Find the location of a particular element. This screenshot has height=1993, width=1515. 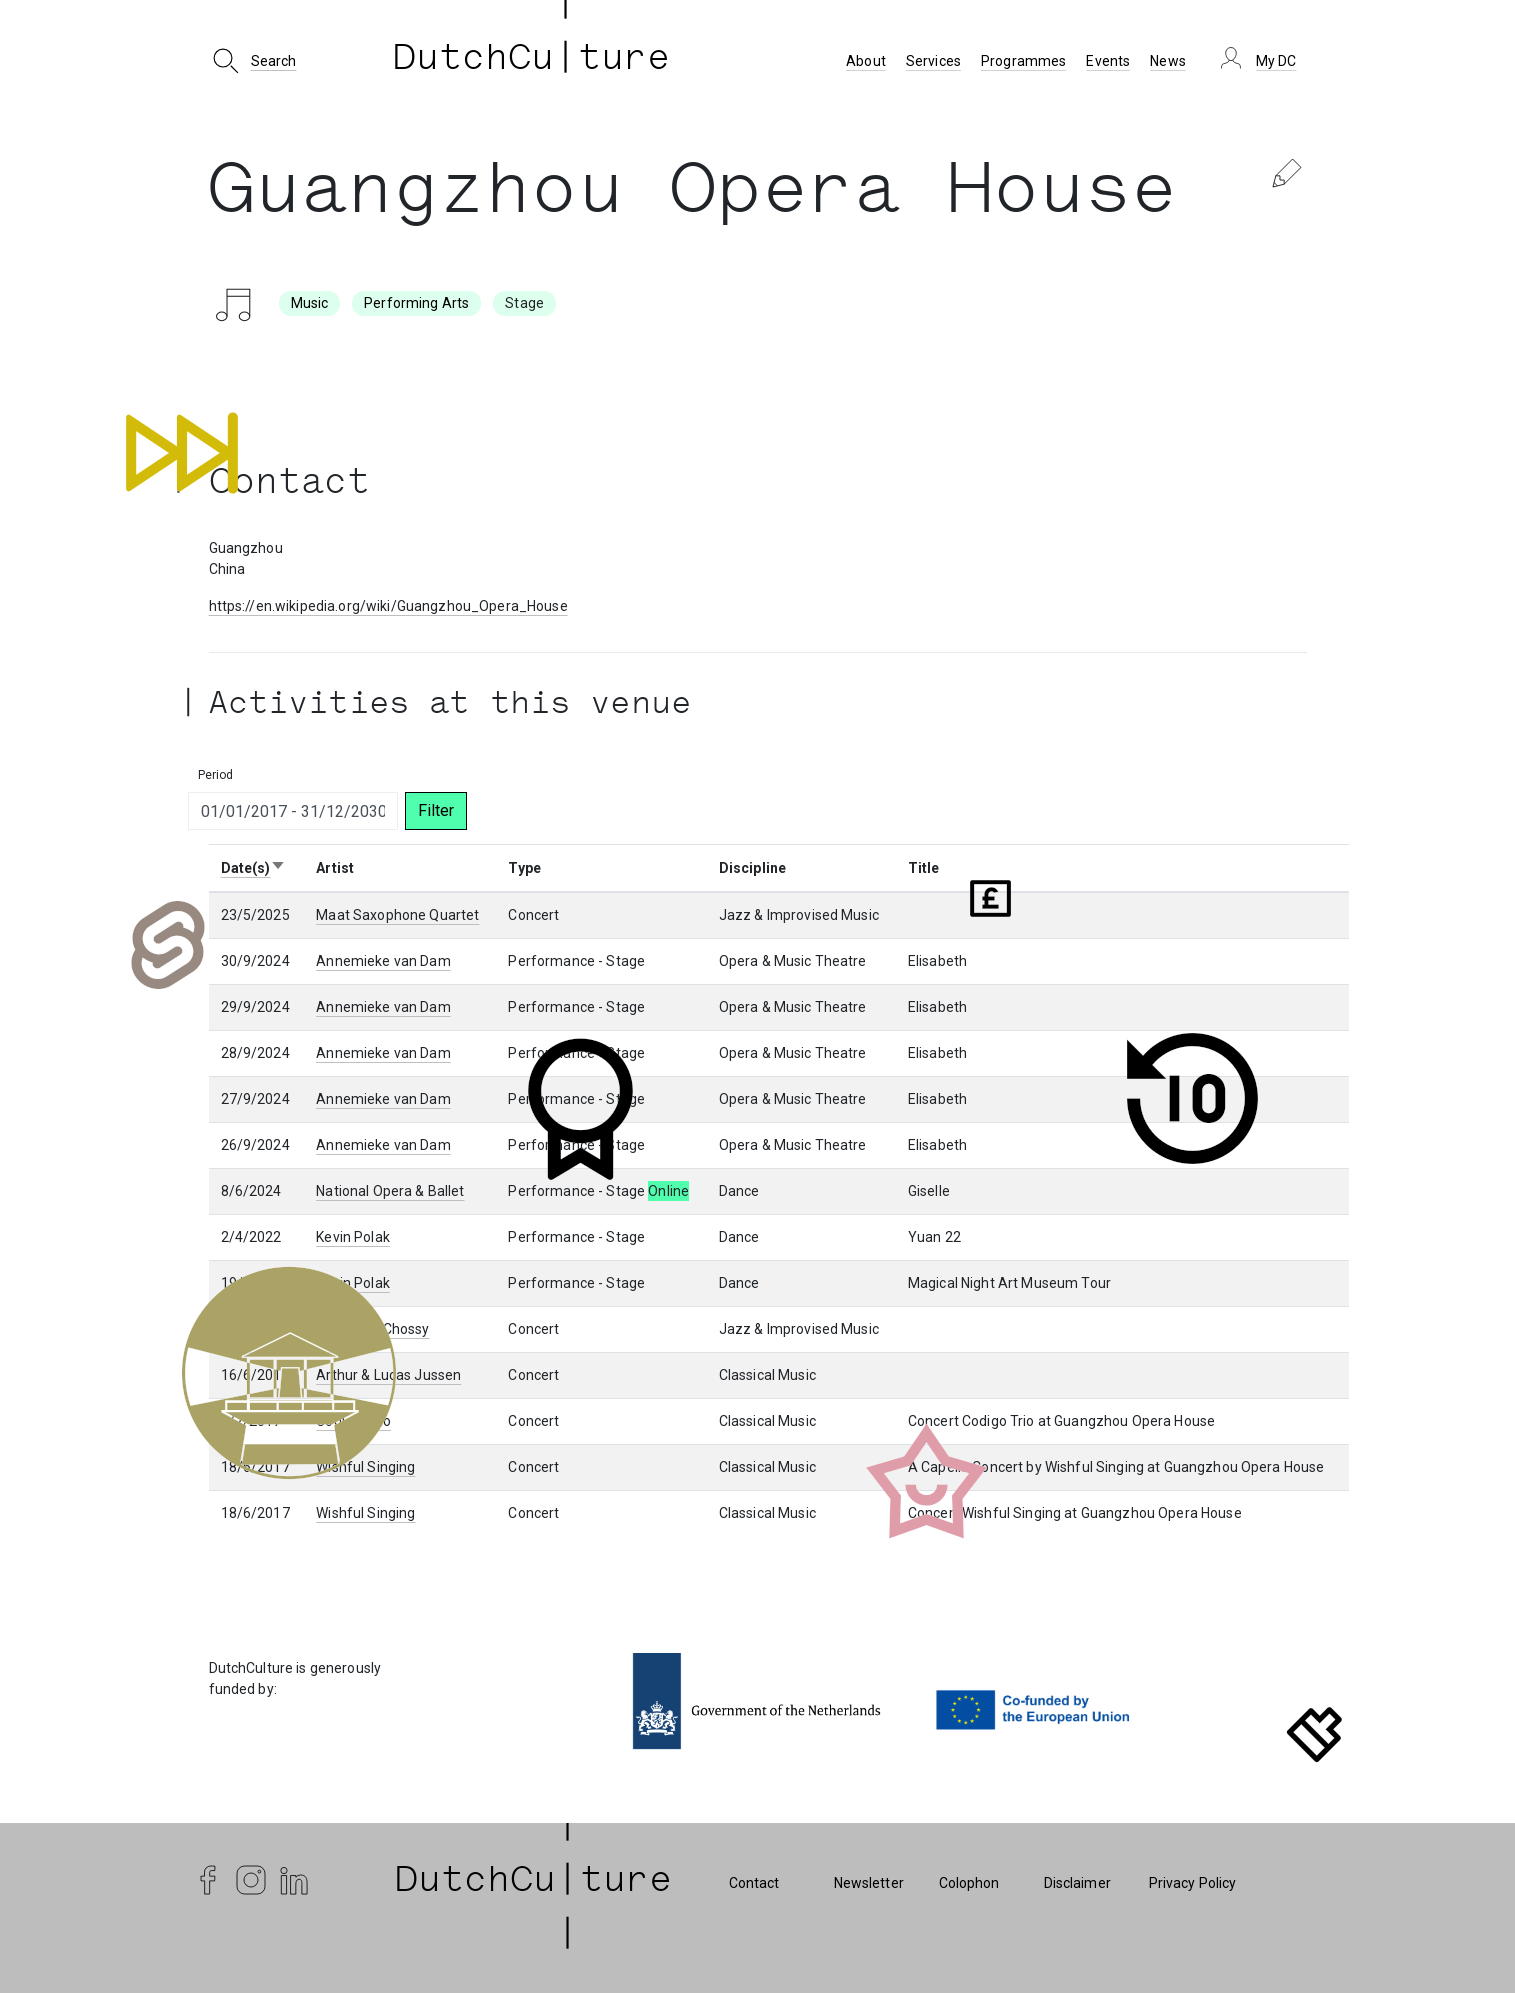

view achievements or awards is located at coordinates (580, 1110).